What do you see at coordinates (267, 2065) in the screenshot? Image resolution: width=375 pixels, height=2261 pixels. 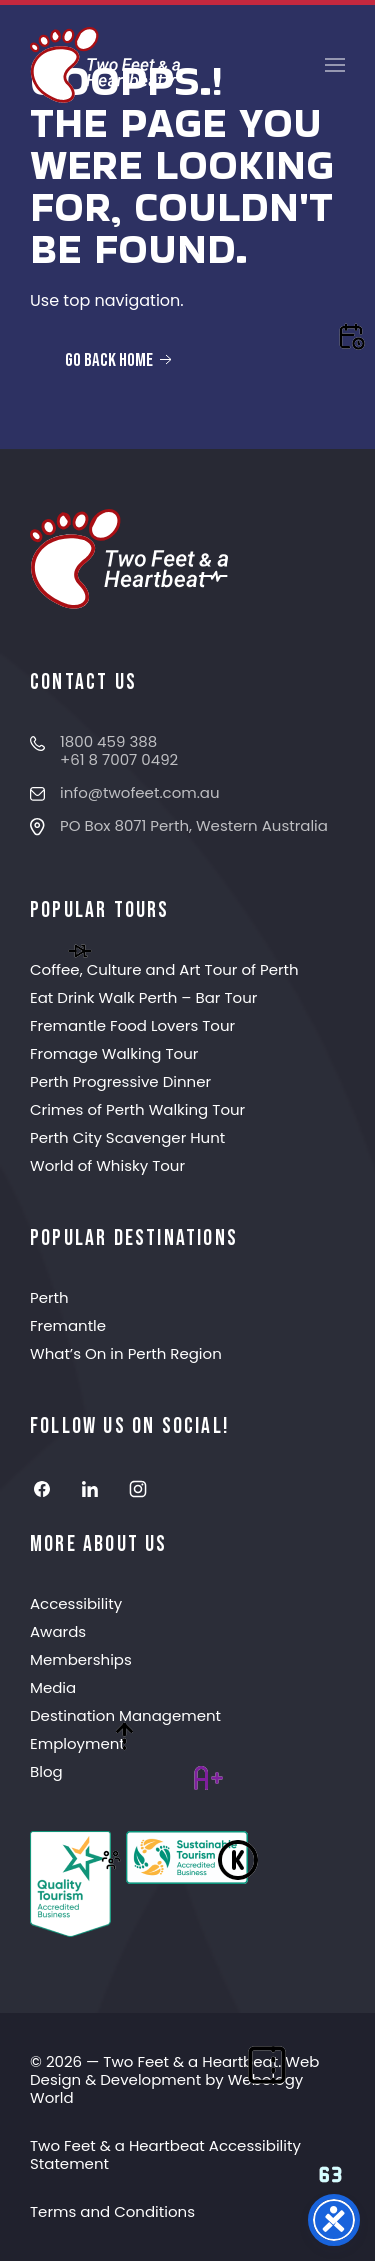 I see `toggle right sidebar panel off` at bounding box center [267, 2065].